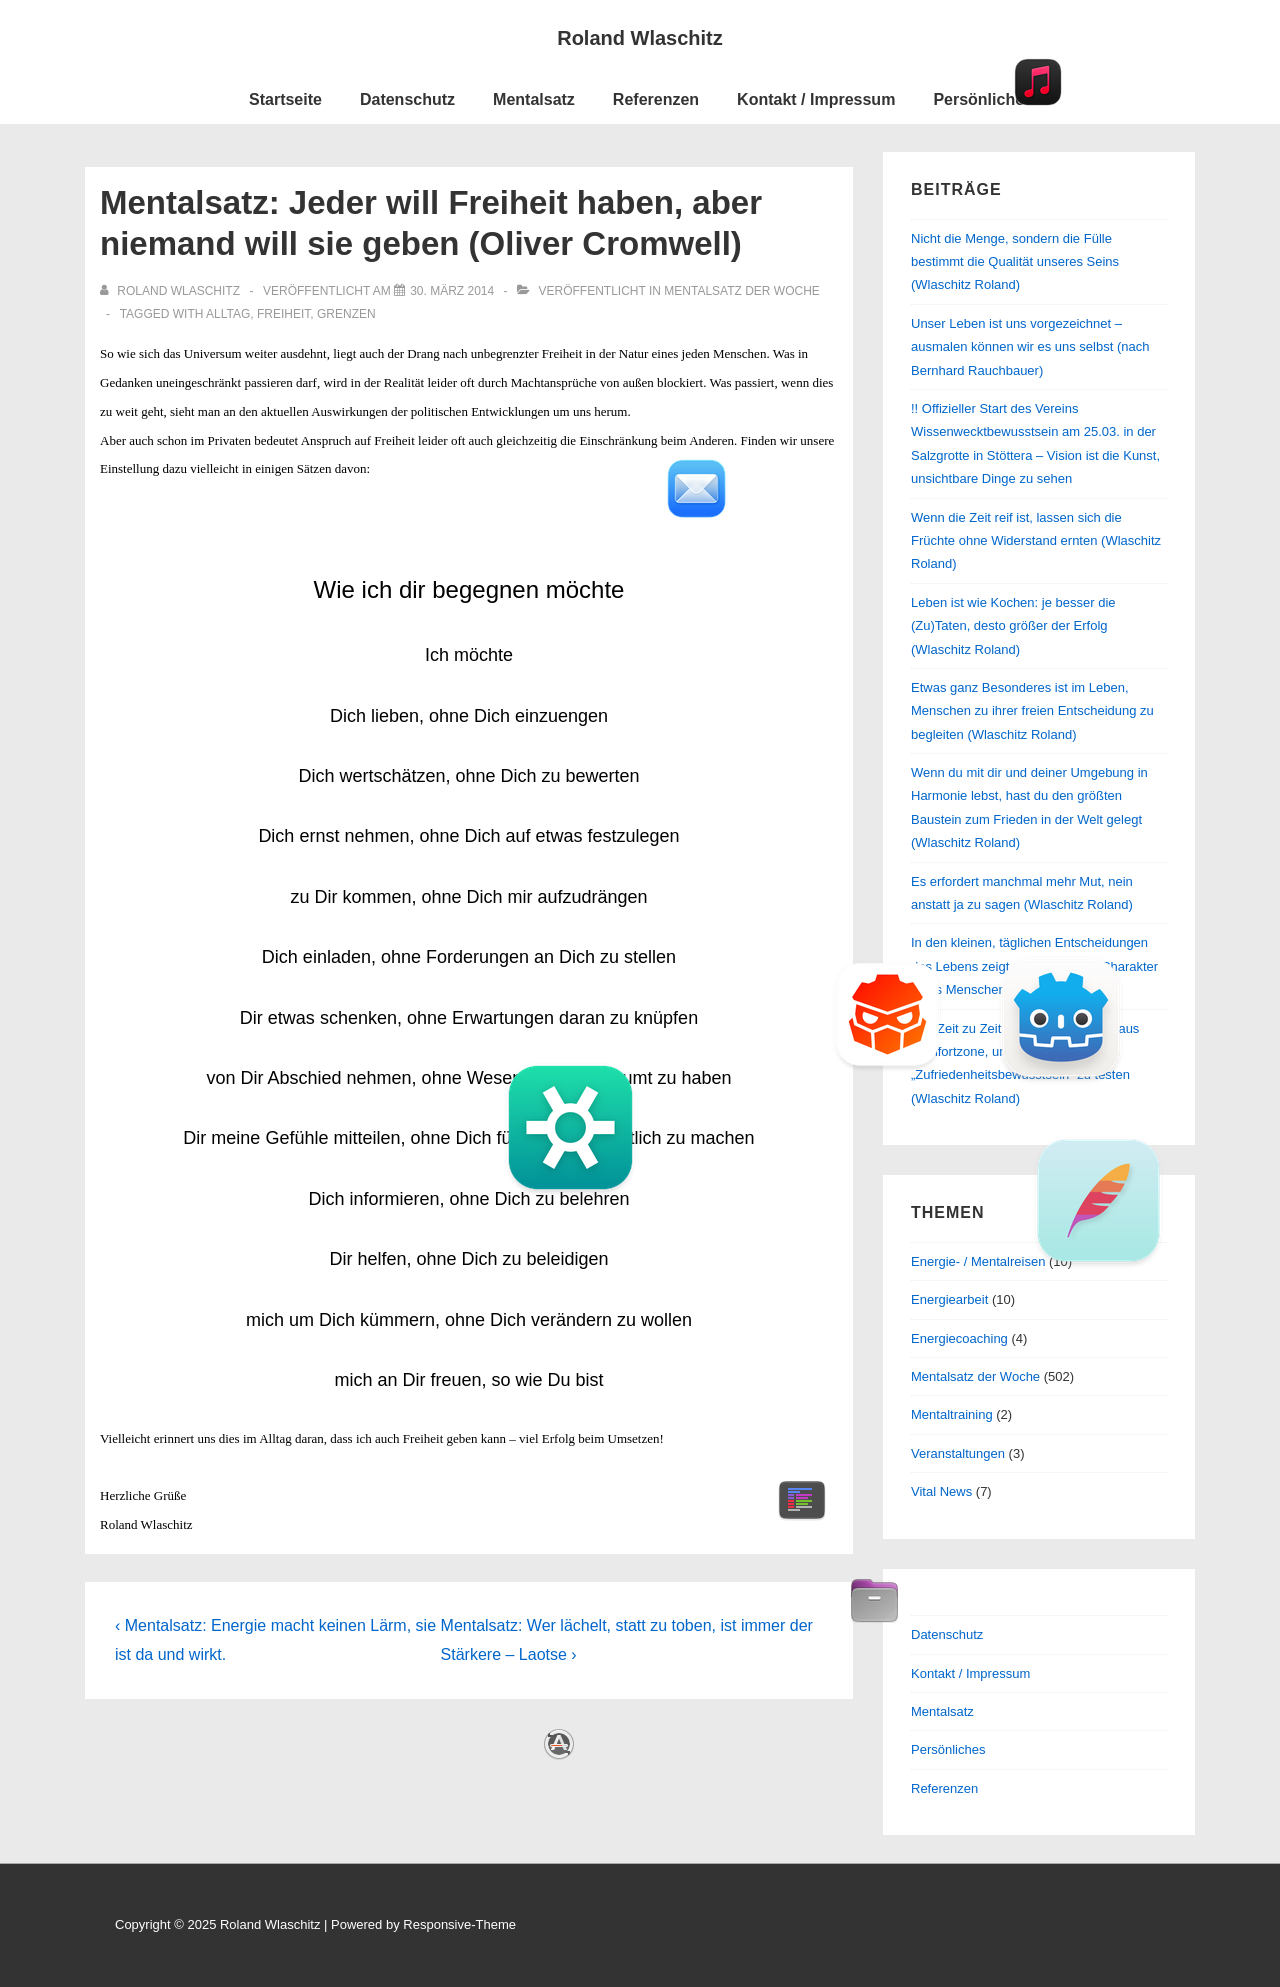 The width and height of the screenshot is (1280, 1987). I want to click on open software development tools, so click(802, 1500).